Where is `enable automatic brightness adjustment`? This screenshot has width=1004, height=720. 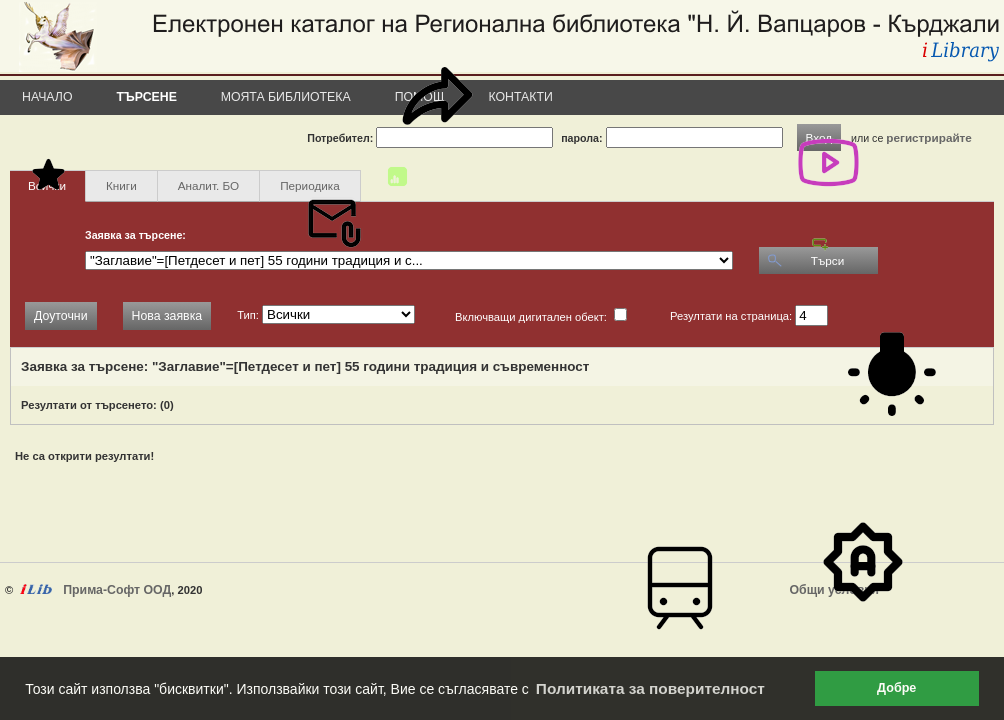 enable automatic brightness adjustment is located at coordinates (863, 562).